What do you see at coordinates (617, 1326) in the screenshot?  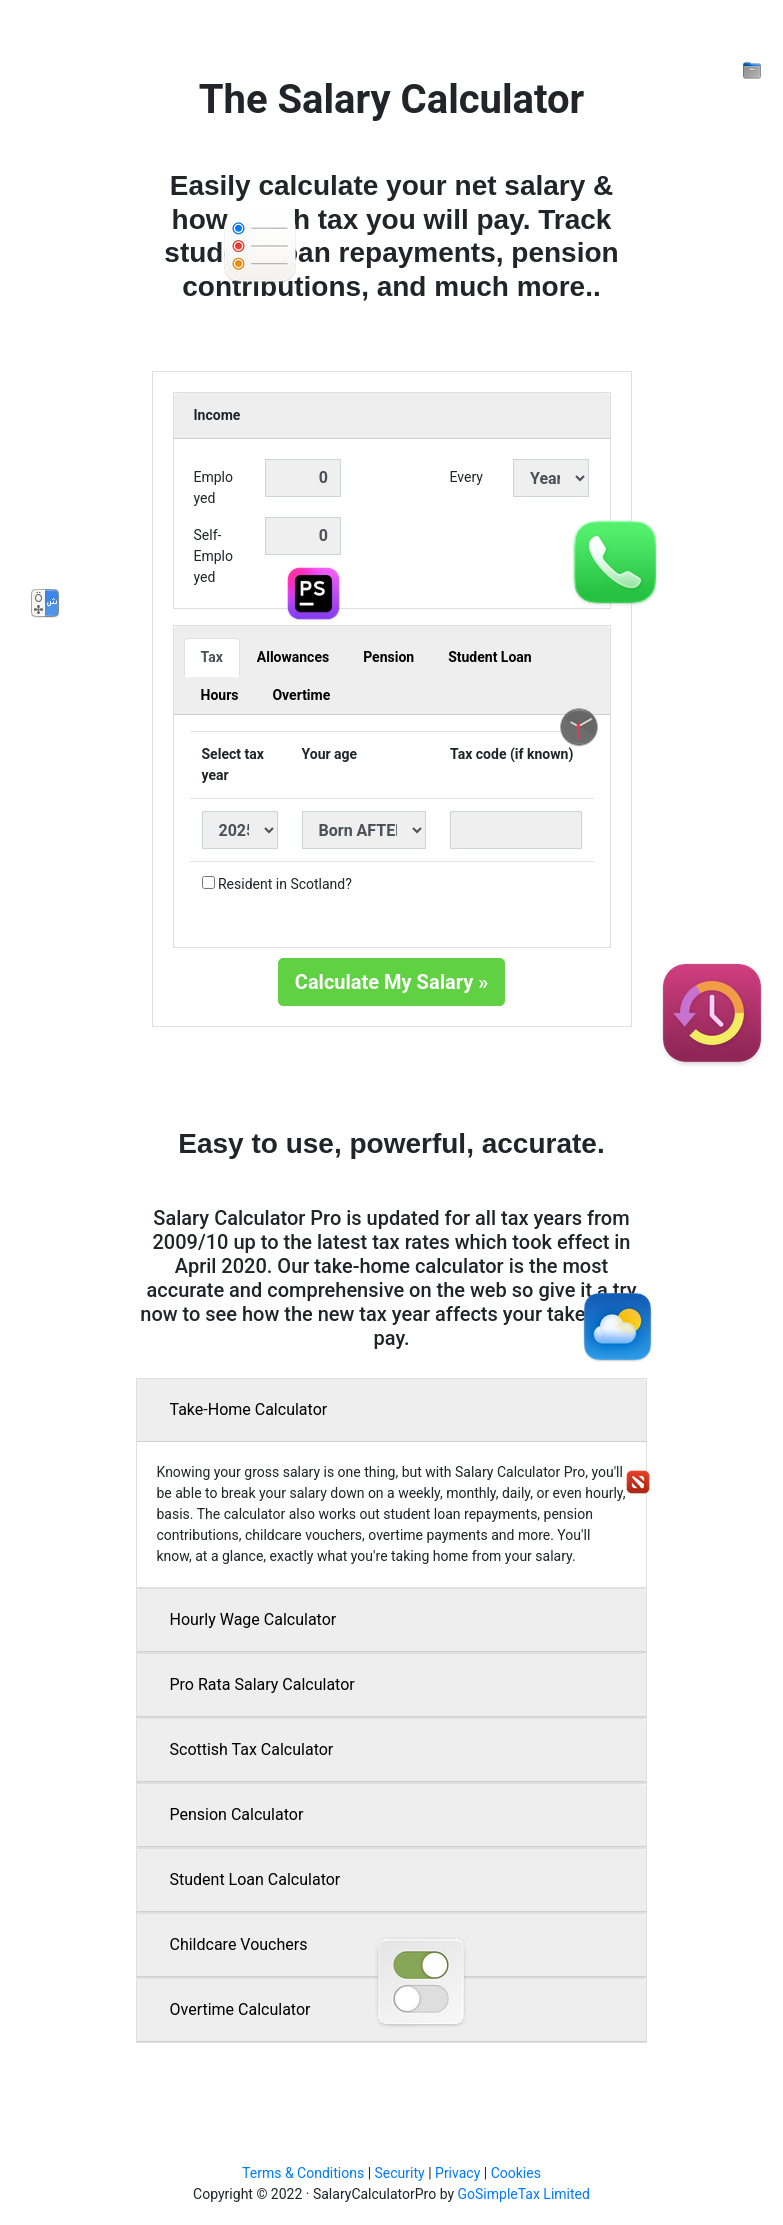 I see `open the weather app` at bounding box center [617, 1326].